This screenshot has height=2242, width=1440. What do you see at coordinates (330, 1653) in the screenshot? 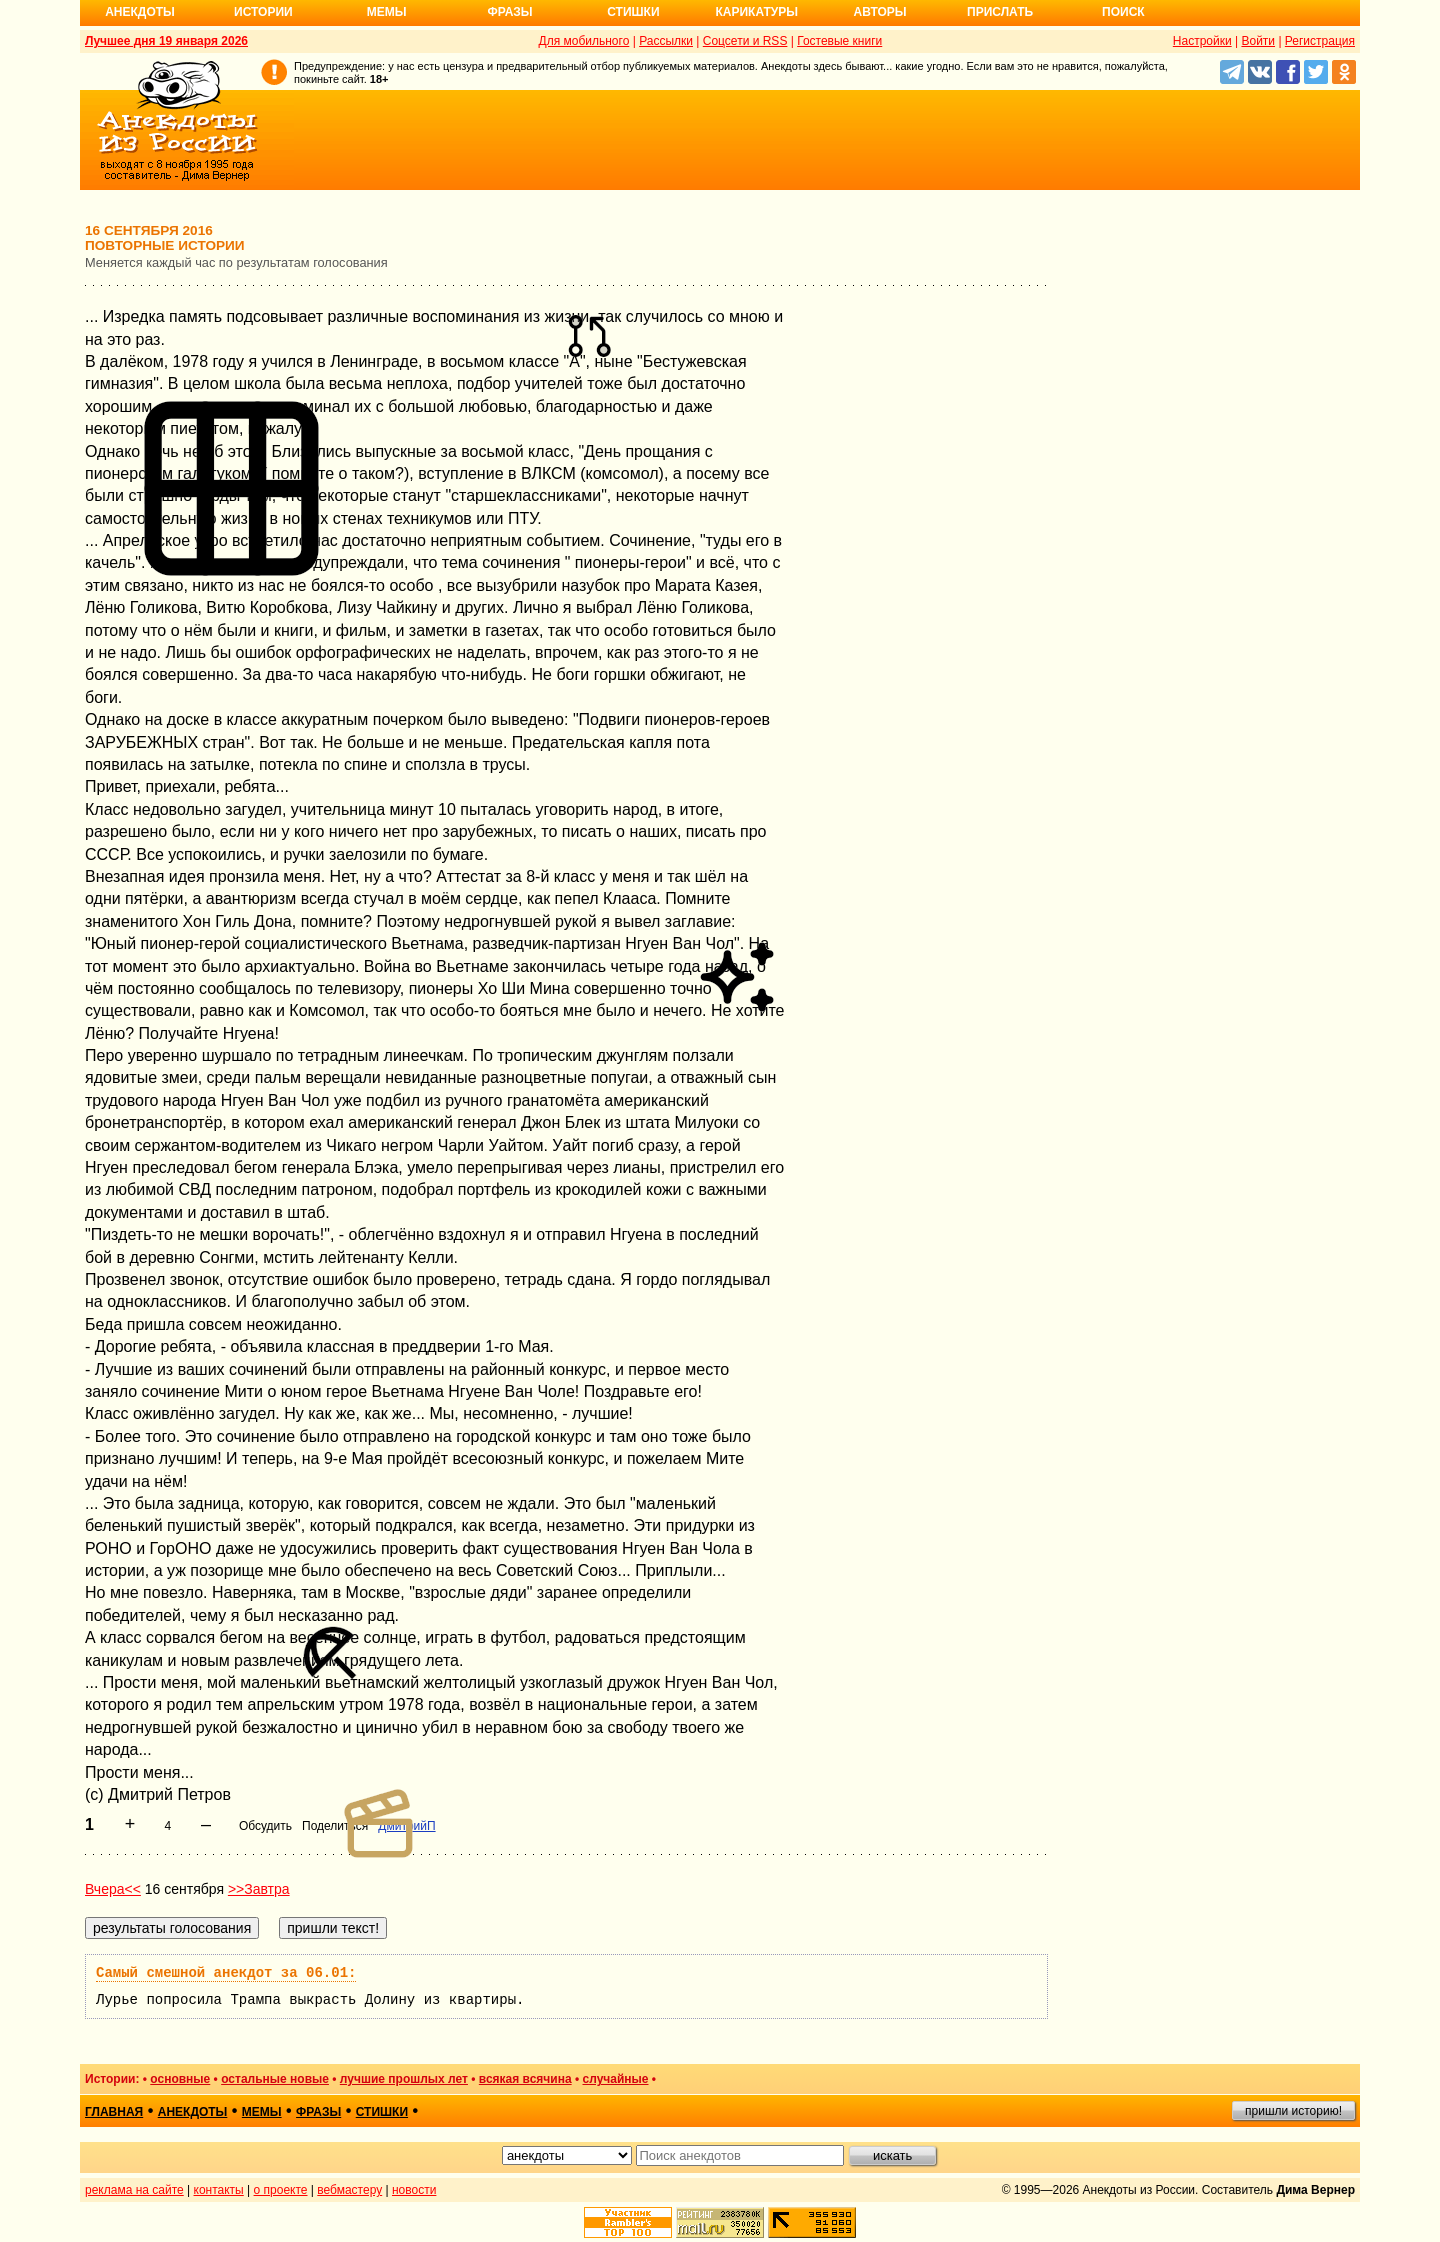
I see `access beach or resort amenities` at bounding box center [330, 1653].